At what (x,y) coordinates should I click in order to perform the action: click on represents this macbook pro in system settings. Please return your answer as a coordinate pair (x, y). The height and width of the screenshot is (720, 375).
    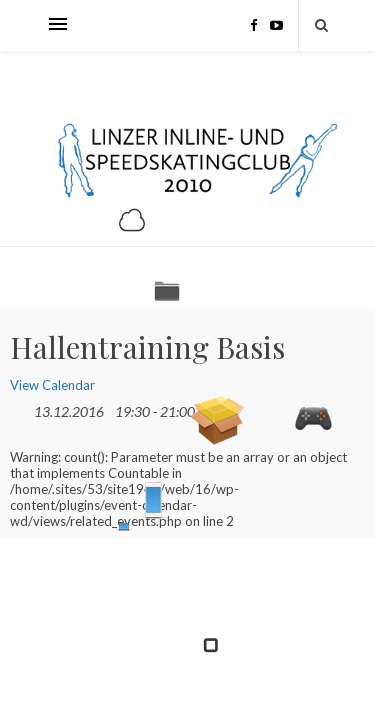
    Looking at the image, I should click on (124, 526).